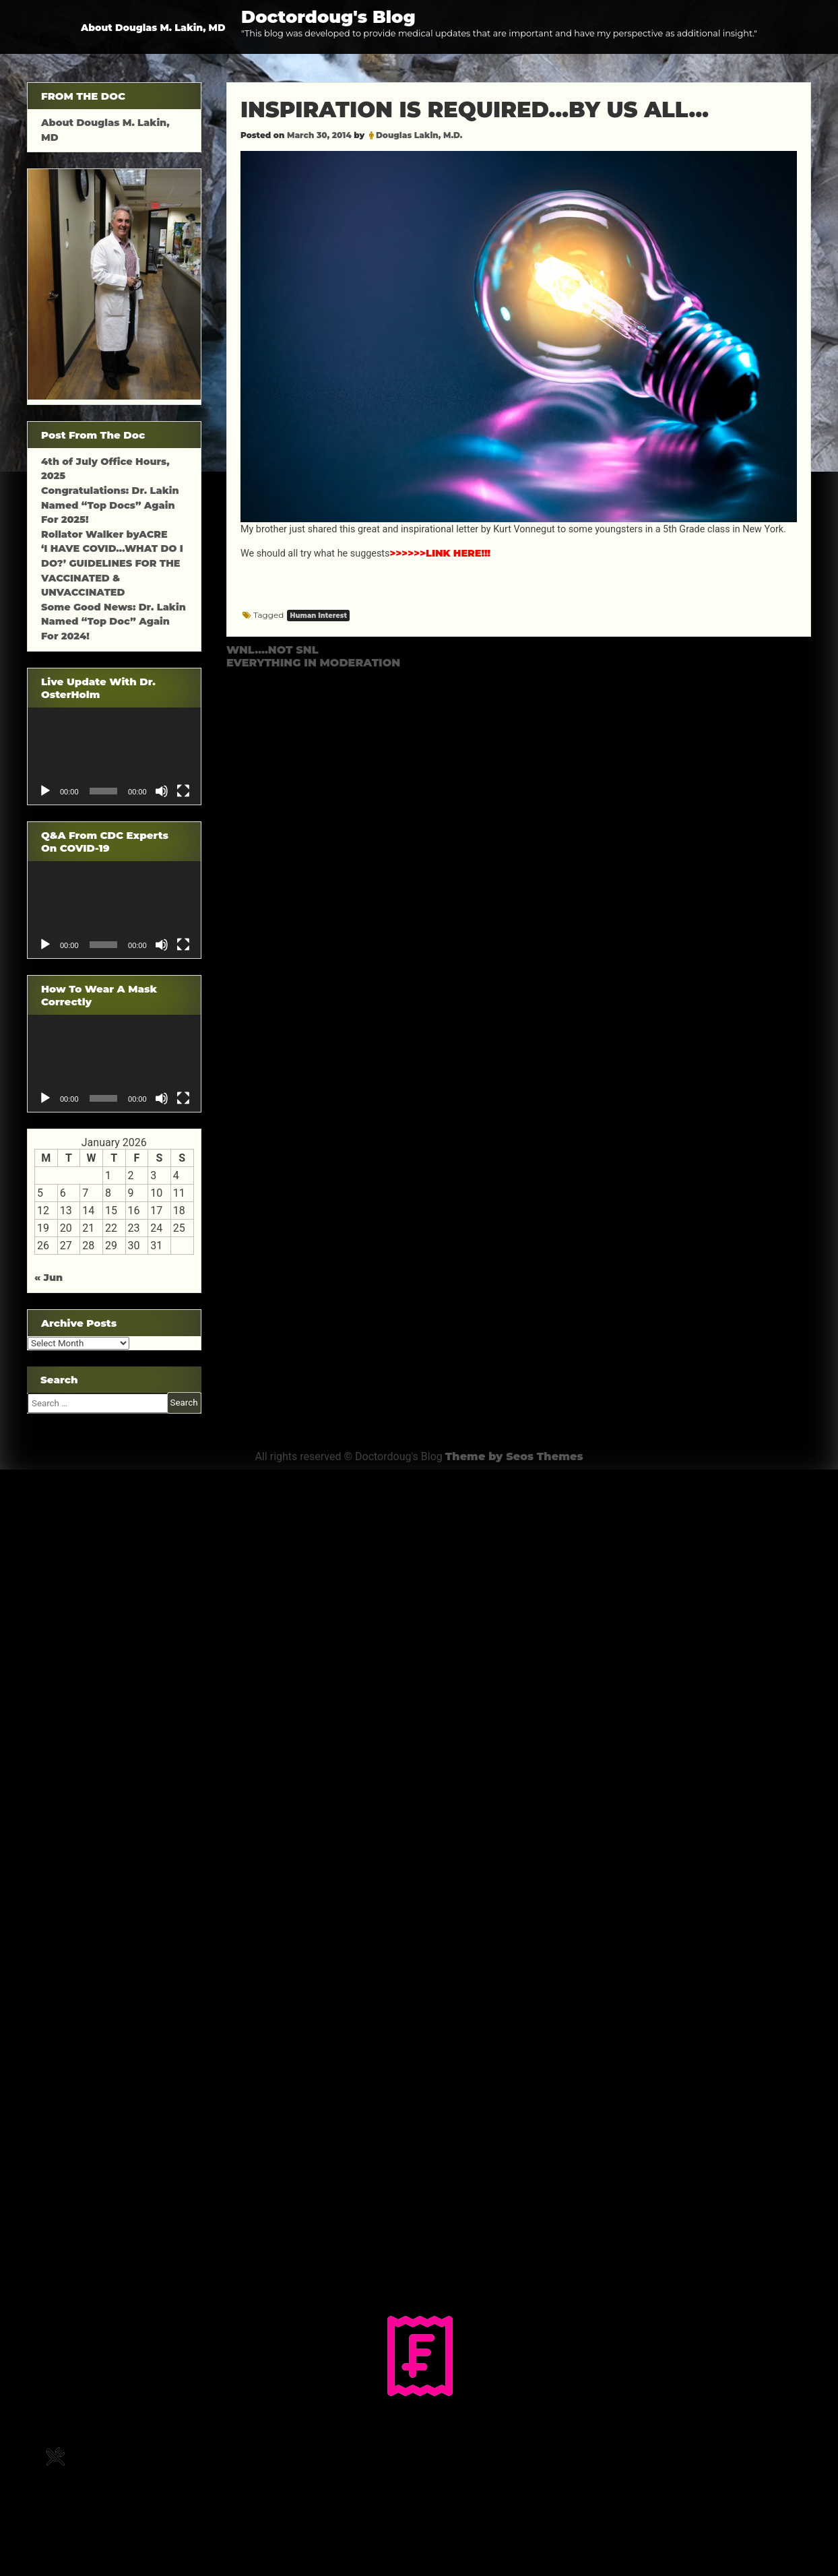 This screenshot has width=838, height=2576. What do you see at coordinates (55, 2456) in the screenshot?
I see `restaurant or dining location` at bounding box center [55, 2456].